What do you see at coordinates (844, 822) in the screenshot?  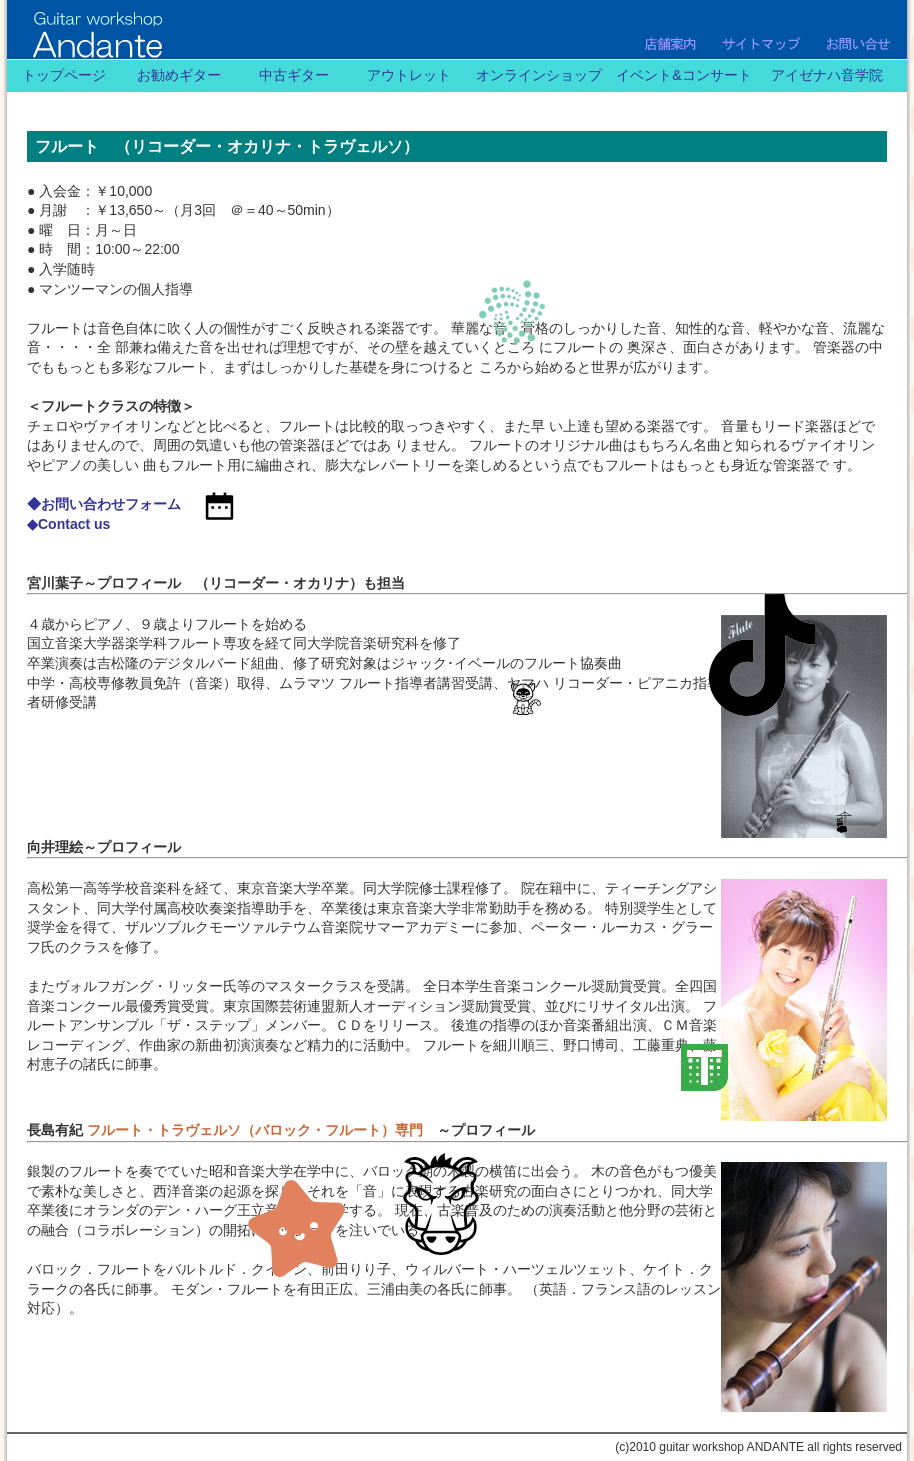 I see `open portainer container management dashboard` at bounding box center [844, 822].